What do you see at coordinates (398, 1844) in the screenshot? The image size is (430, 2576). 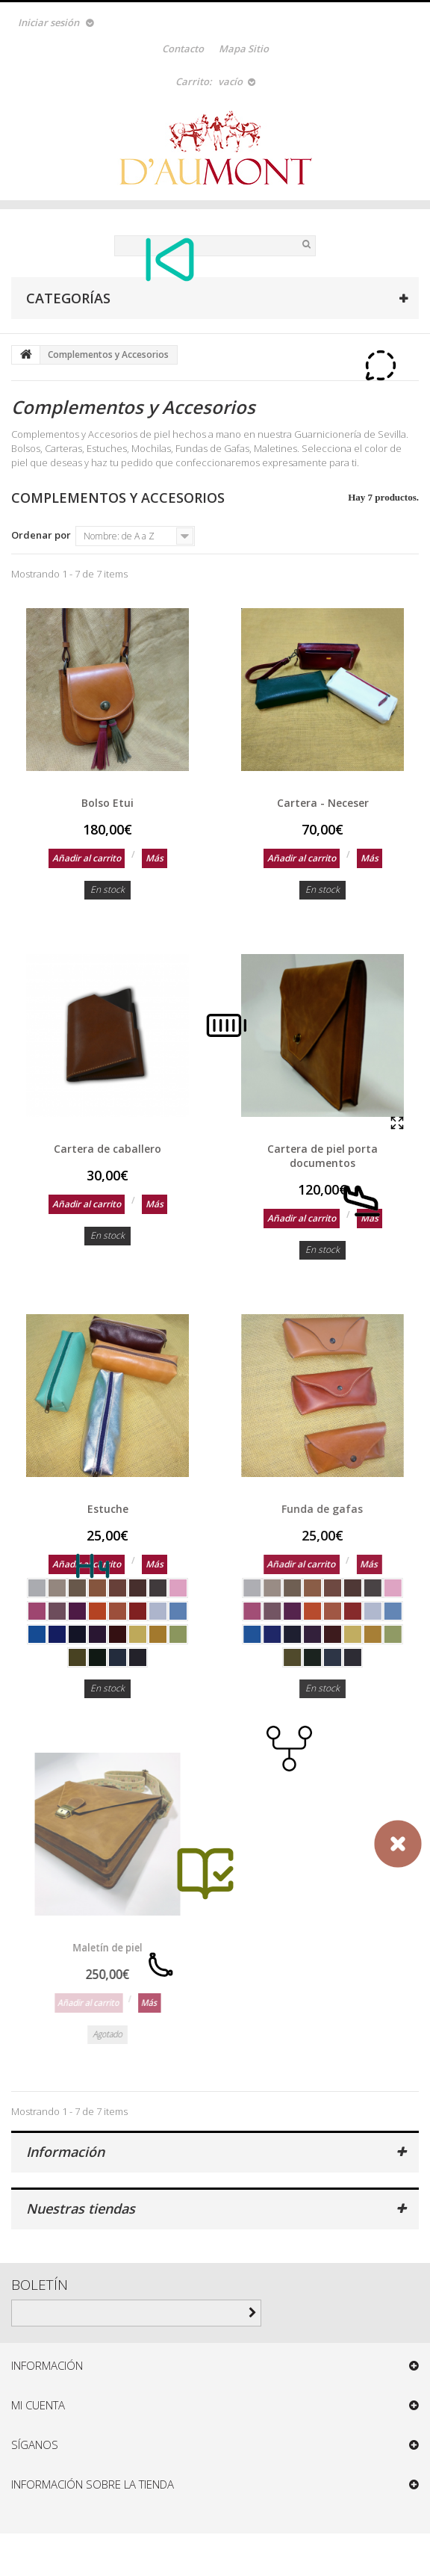 I see `close or dismiss a dialog` at bounding box center [398, 1844].